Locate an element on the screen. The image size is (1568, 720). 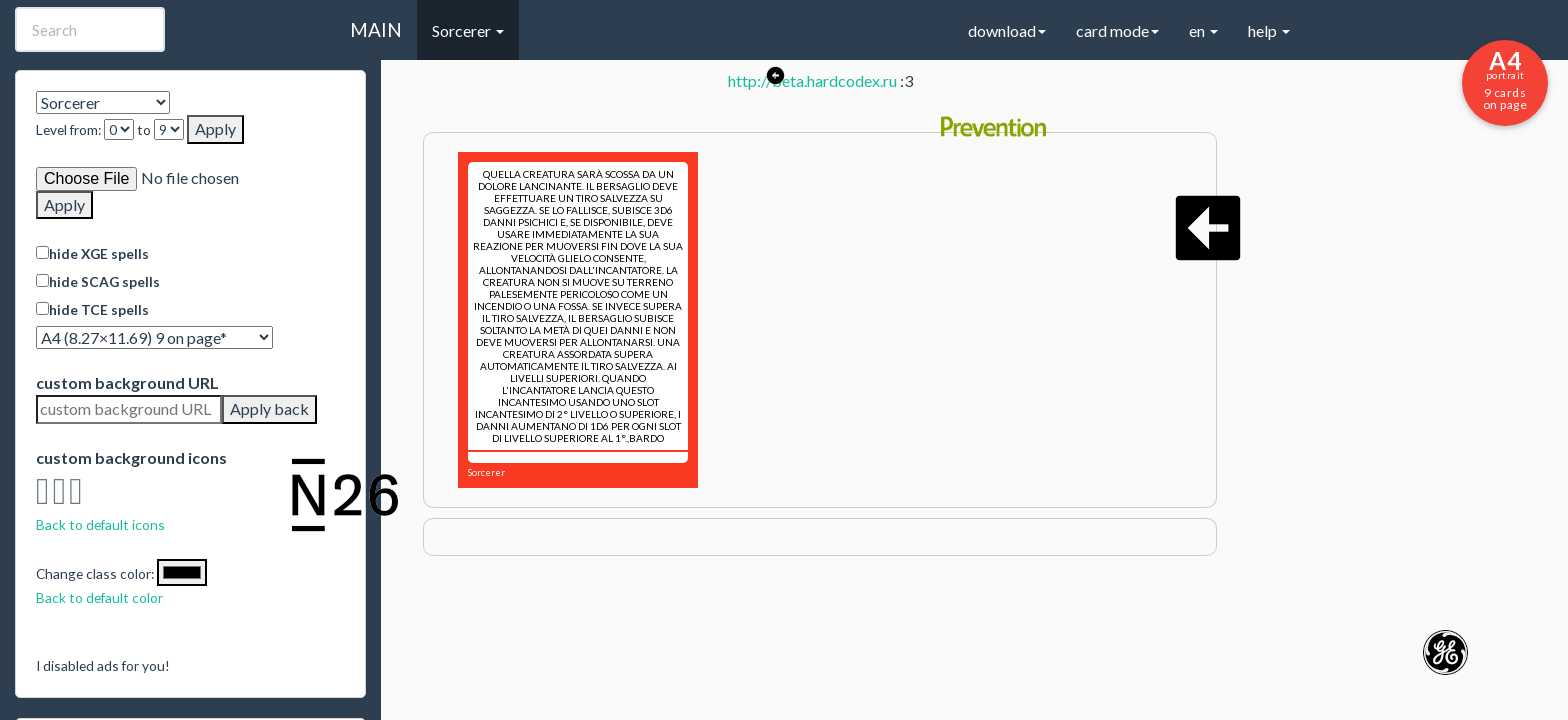
General Electric company logo is located at coordinates (1445, 652).